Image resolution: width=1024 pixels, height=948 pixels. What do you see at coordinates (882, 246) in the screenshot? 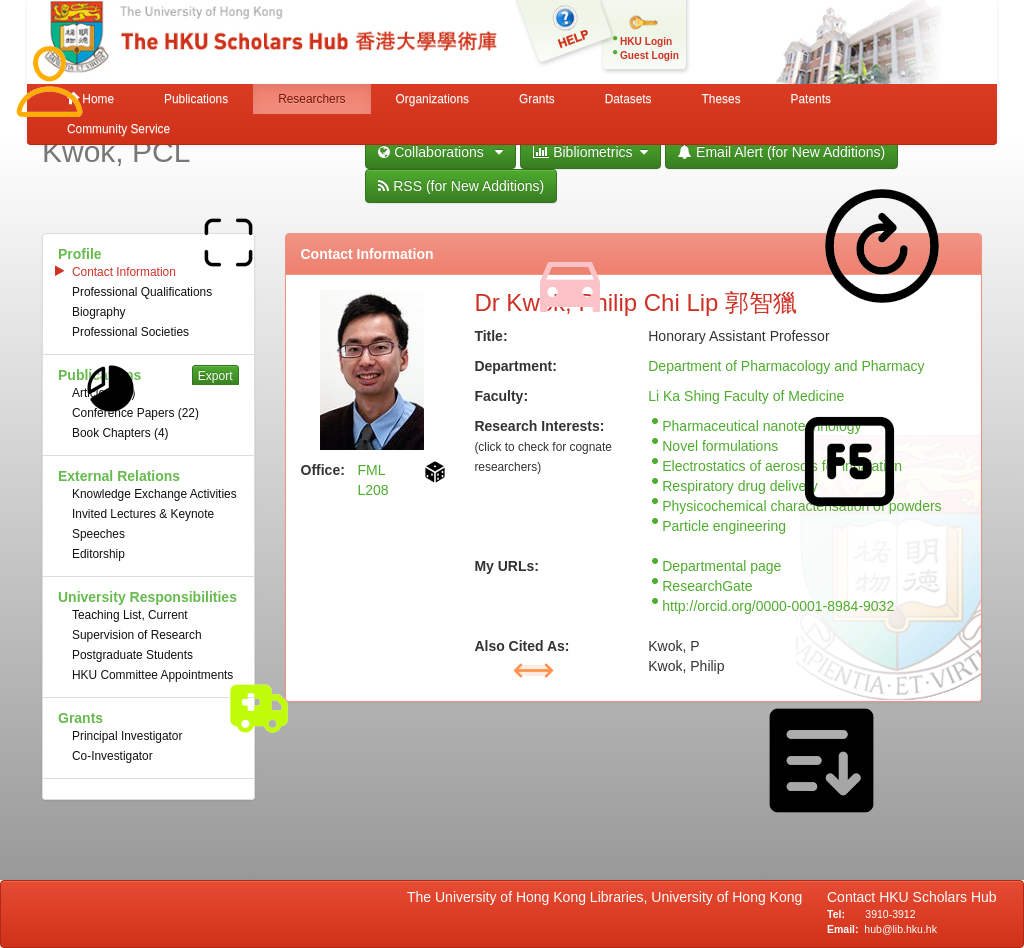
I see `refresh or reload content` at bounding box center [882, 246].